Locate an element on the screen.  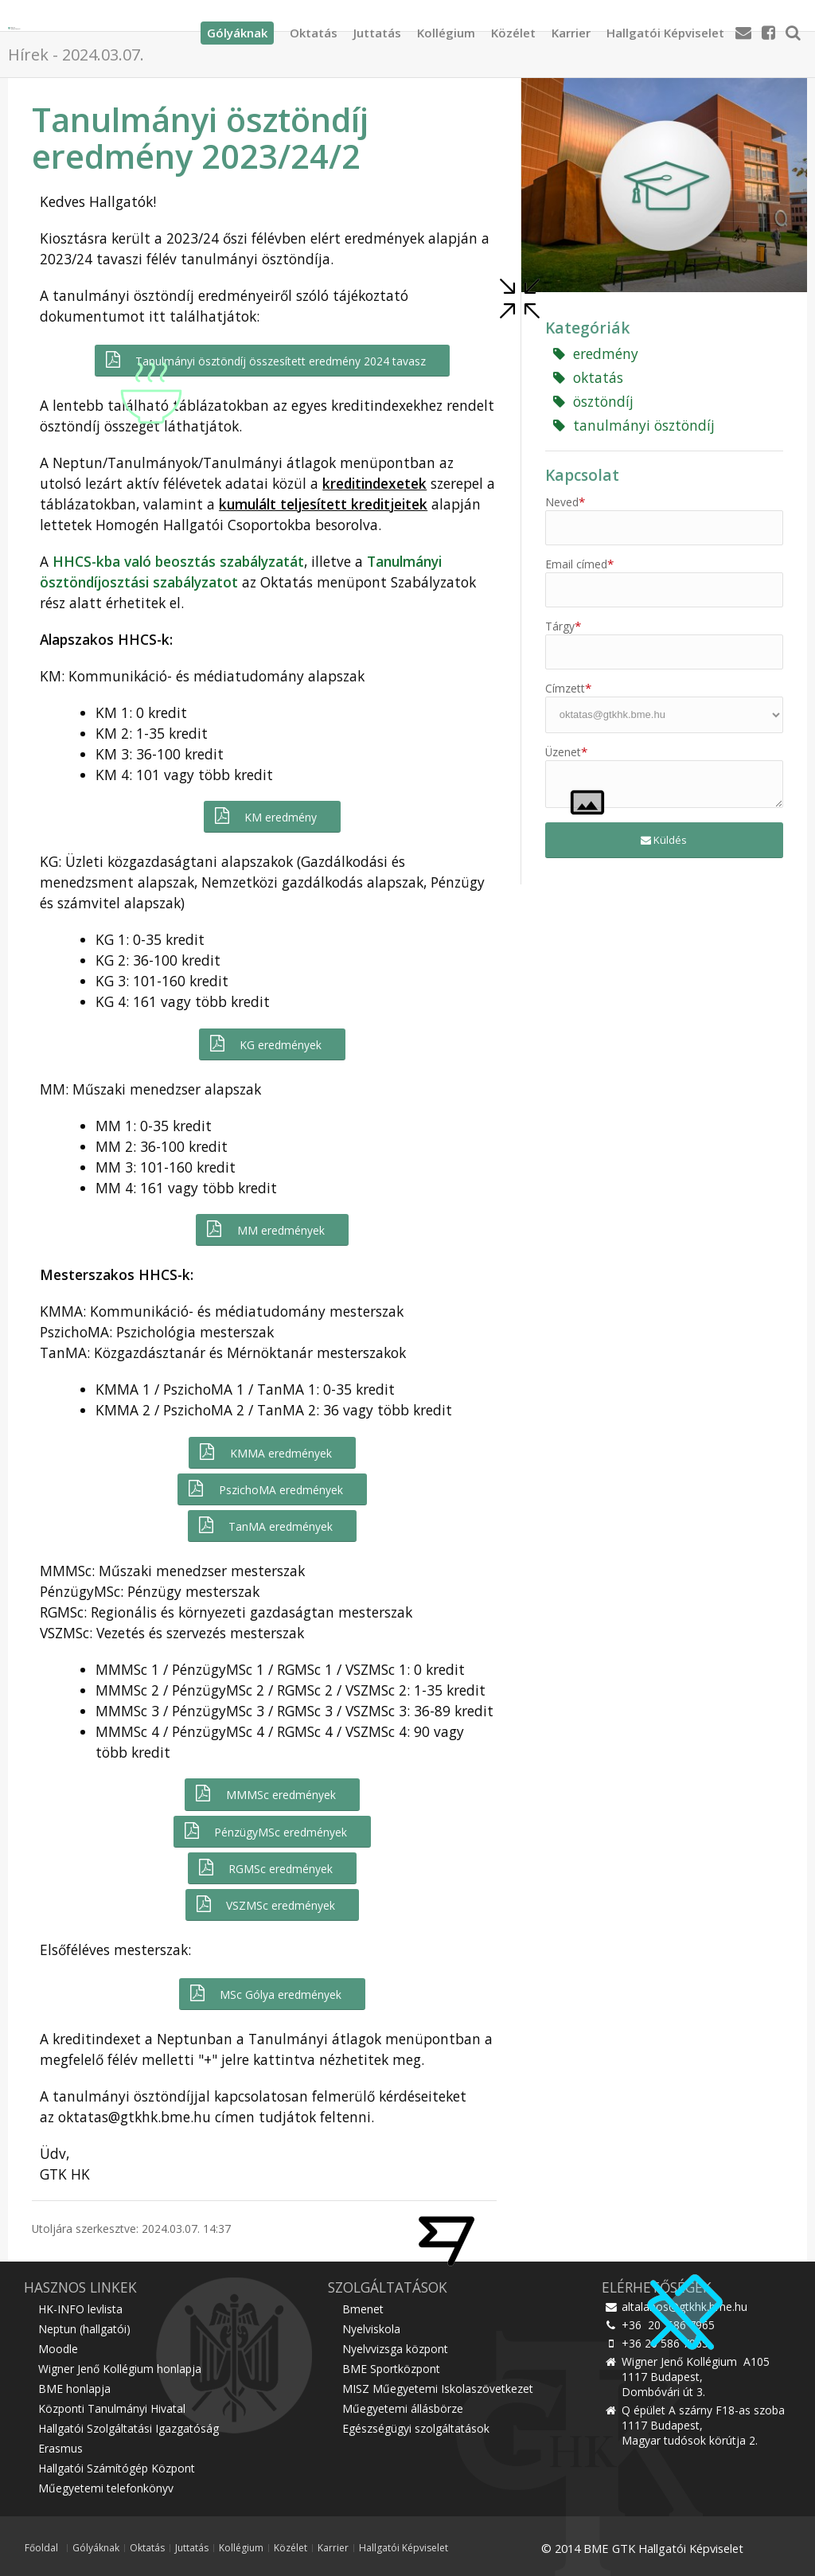
view hot food or soup options is located at coordinates (151, 393).